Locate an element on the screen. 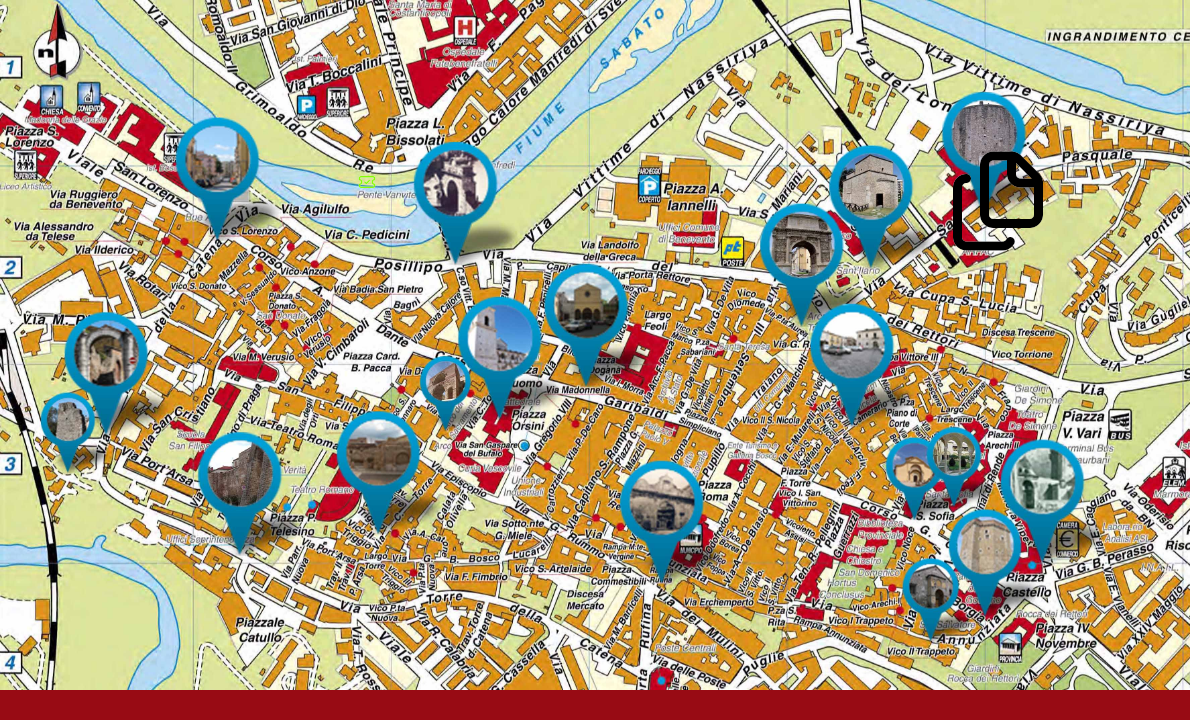  confirmed ticket or booking is located at coordinates (367, 182).